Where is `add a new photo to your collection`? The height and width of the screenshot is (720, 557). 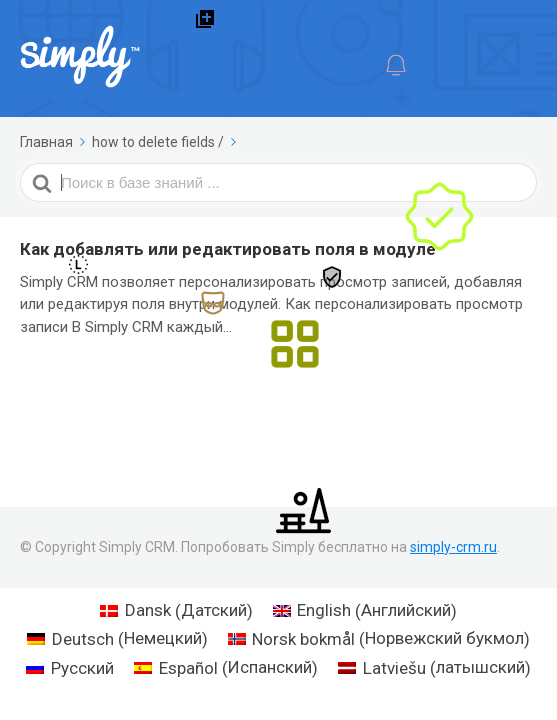
add a new photo to your collection is located at coordinates (205, 19).